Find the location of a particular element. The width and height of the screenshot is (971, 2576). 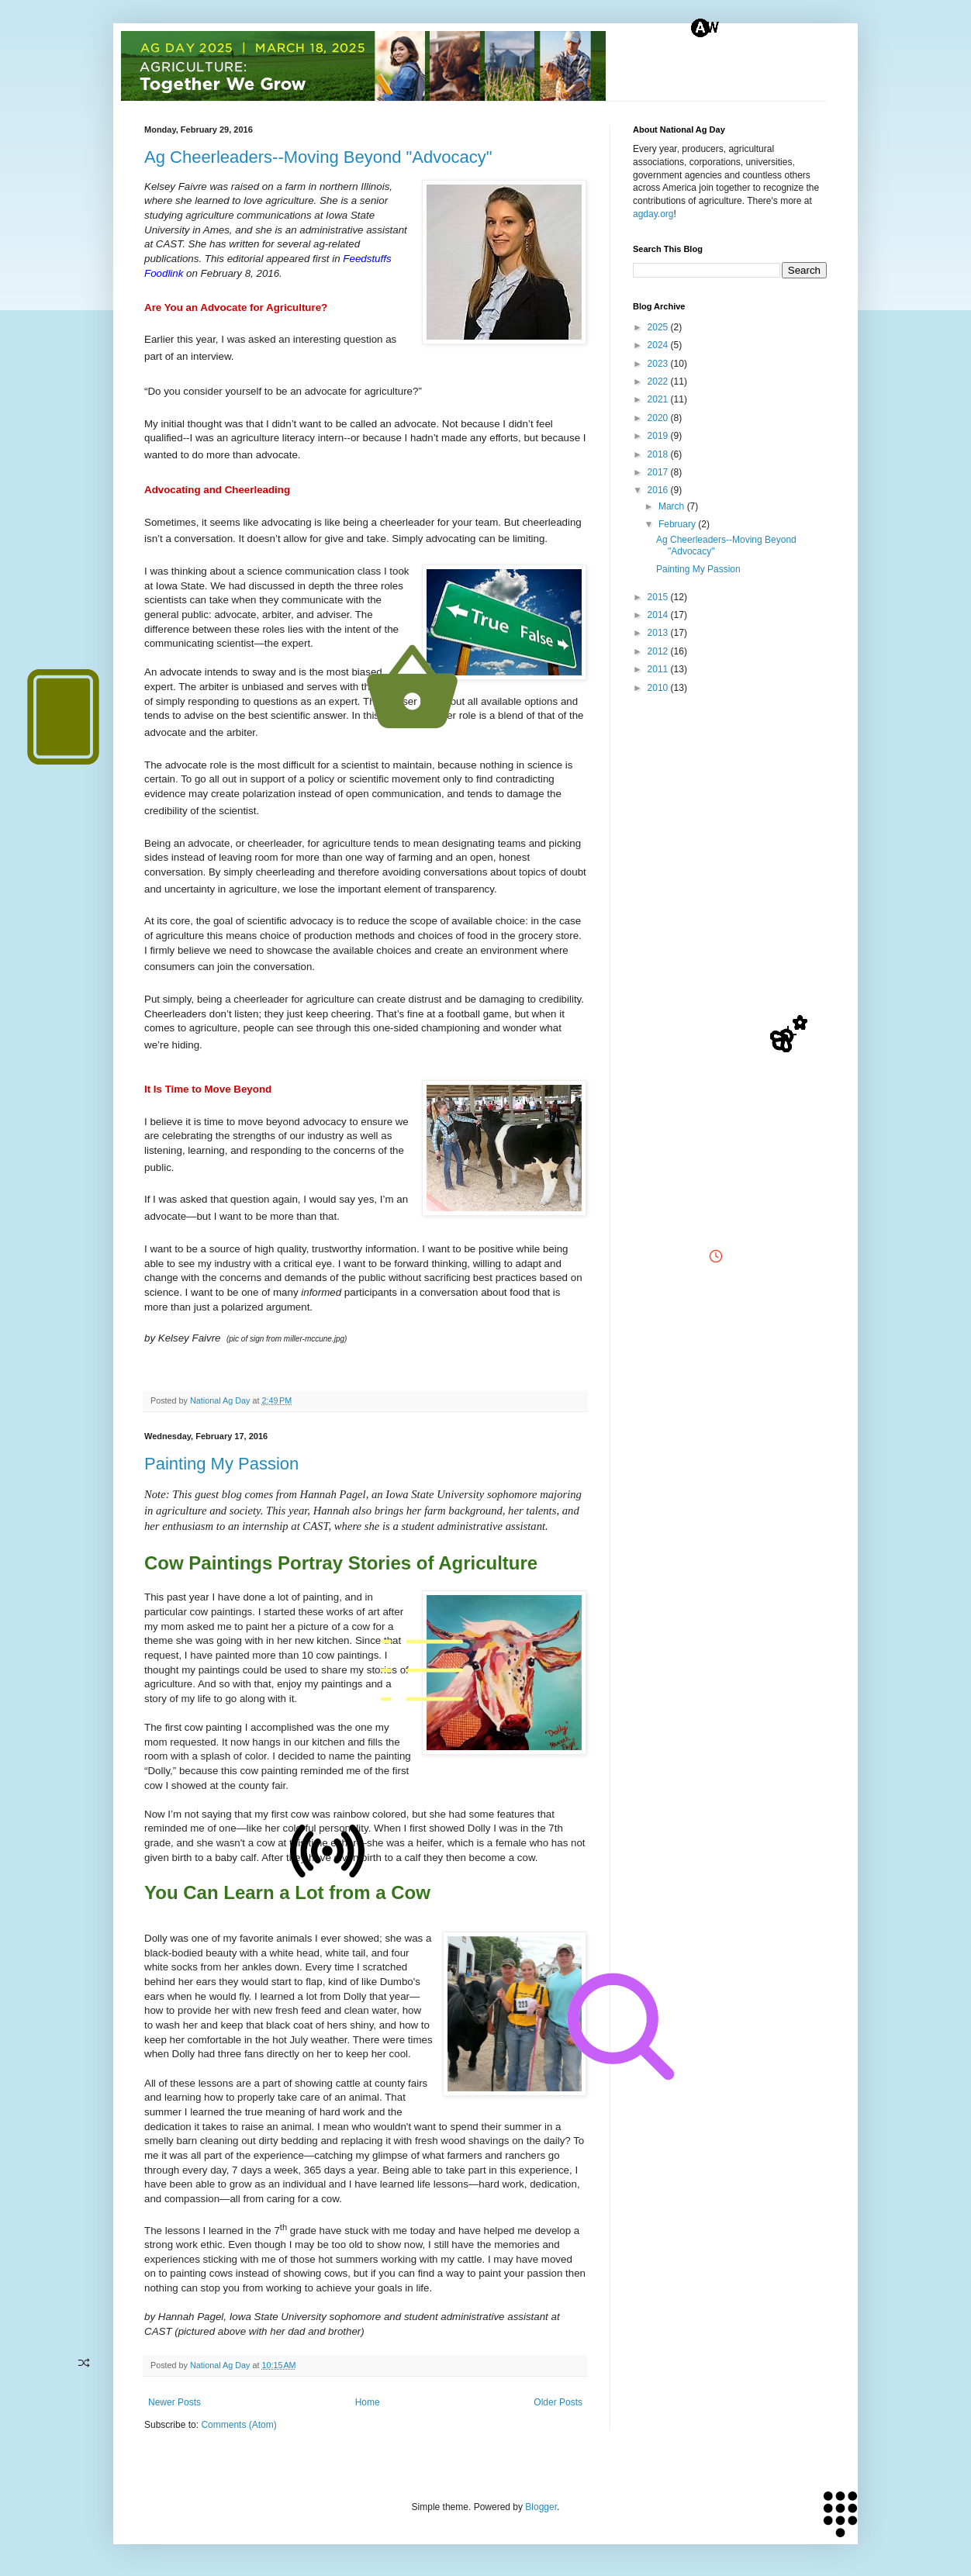

view your shopping basket is located at coordinates (412, 688).